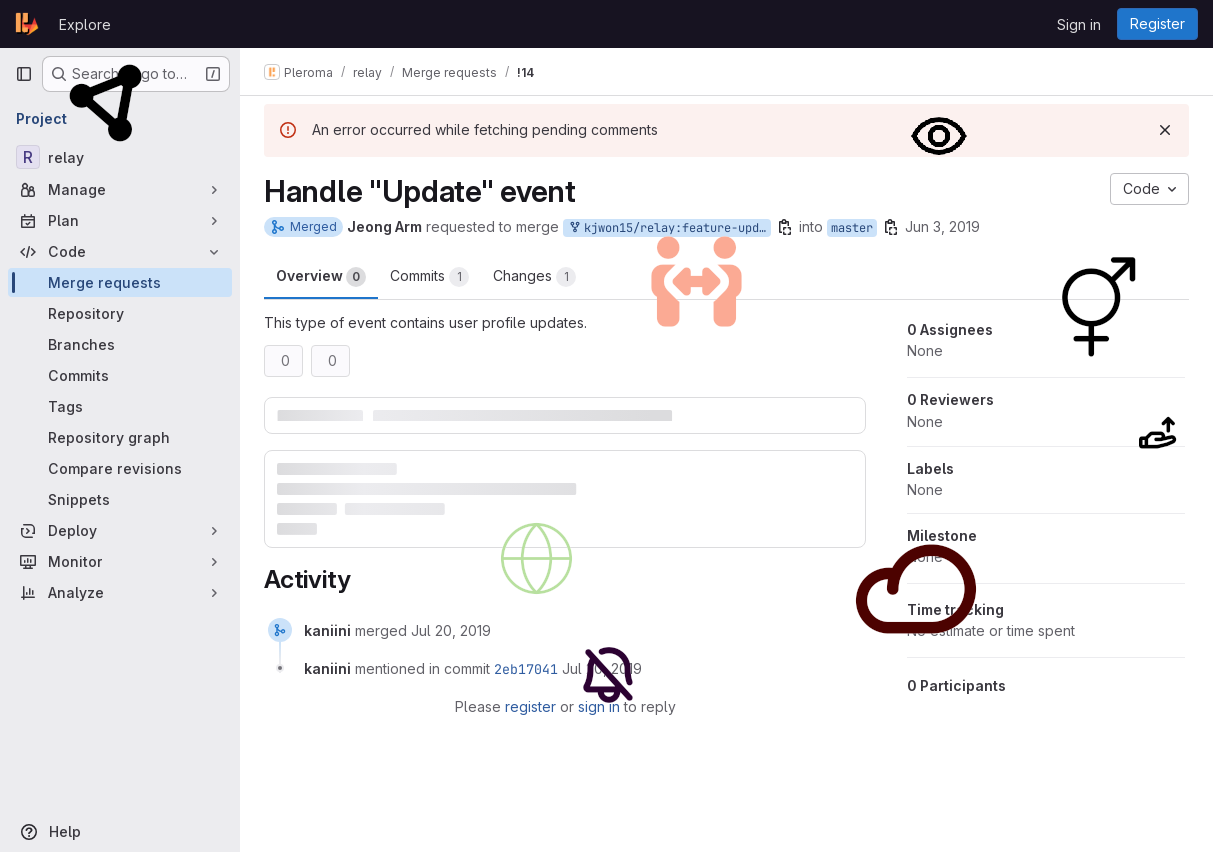 This screenshot has width=1213, height=852. What do you see at coordinates (1095, 305) in the screenshot?
I see `indicates intersex gender identity option` at bounding box center [1095, 305].